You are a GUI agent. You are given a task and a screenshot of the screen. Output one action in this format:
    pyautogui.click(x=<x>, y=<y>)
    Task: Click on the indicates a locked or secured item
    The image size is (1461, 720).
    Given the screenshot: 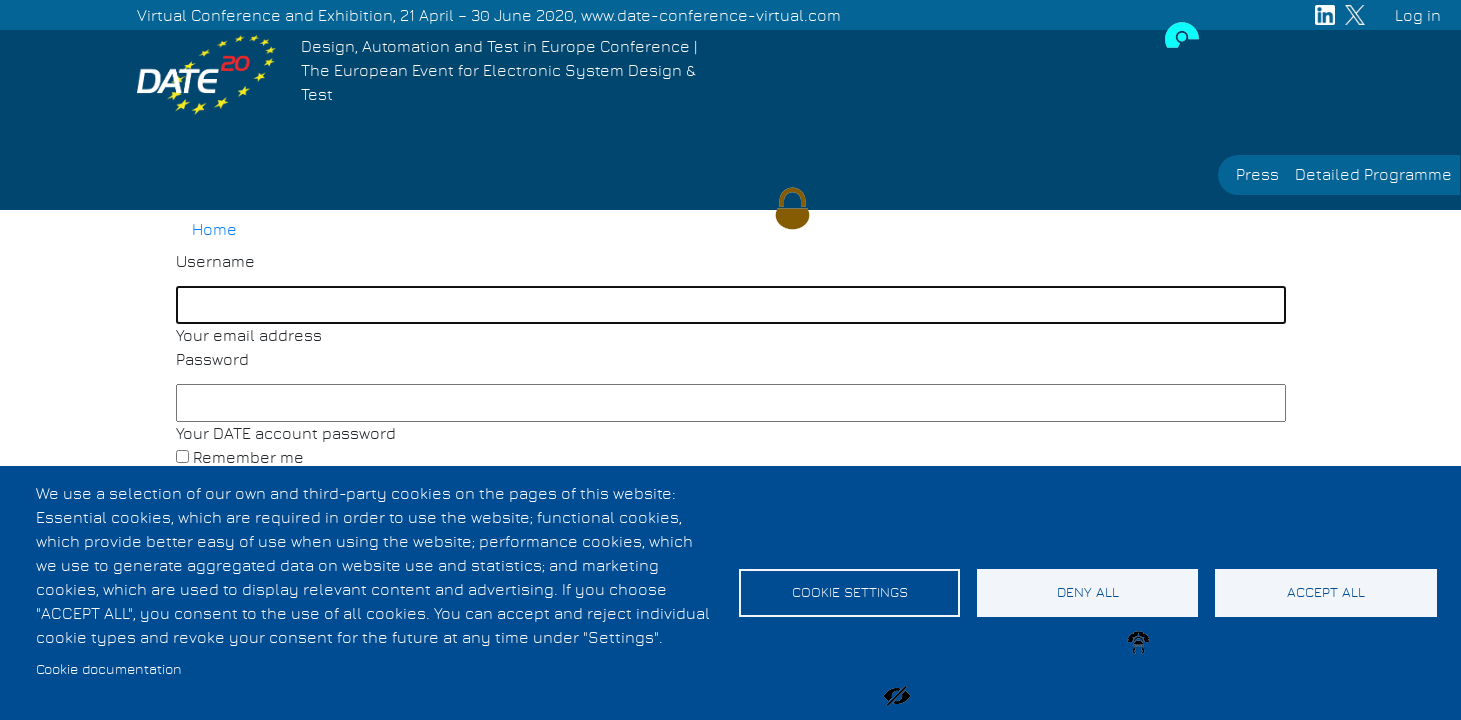 What is the action you would take?
    pyautogui.click(x=792, y=208)
    